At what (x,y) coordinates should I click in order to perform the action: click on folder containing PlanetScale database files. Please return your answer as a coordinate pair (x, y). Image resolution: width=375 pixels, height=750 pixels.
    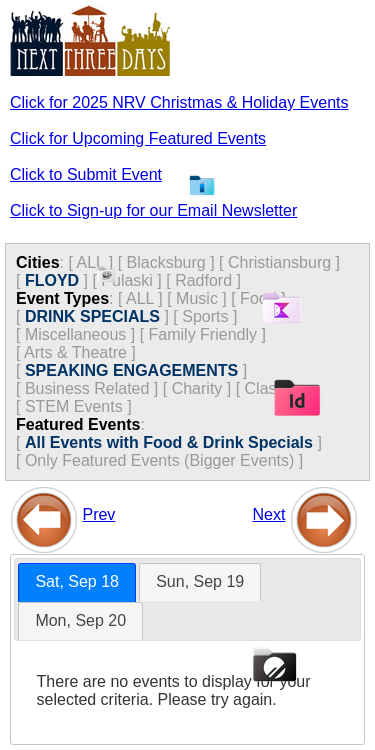
    Looking at the image, I should click on (274, 665).